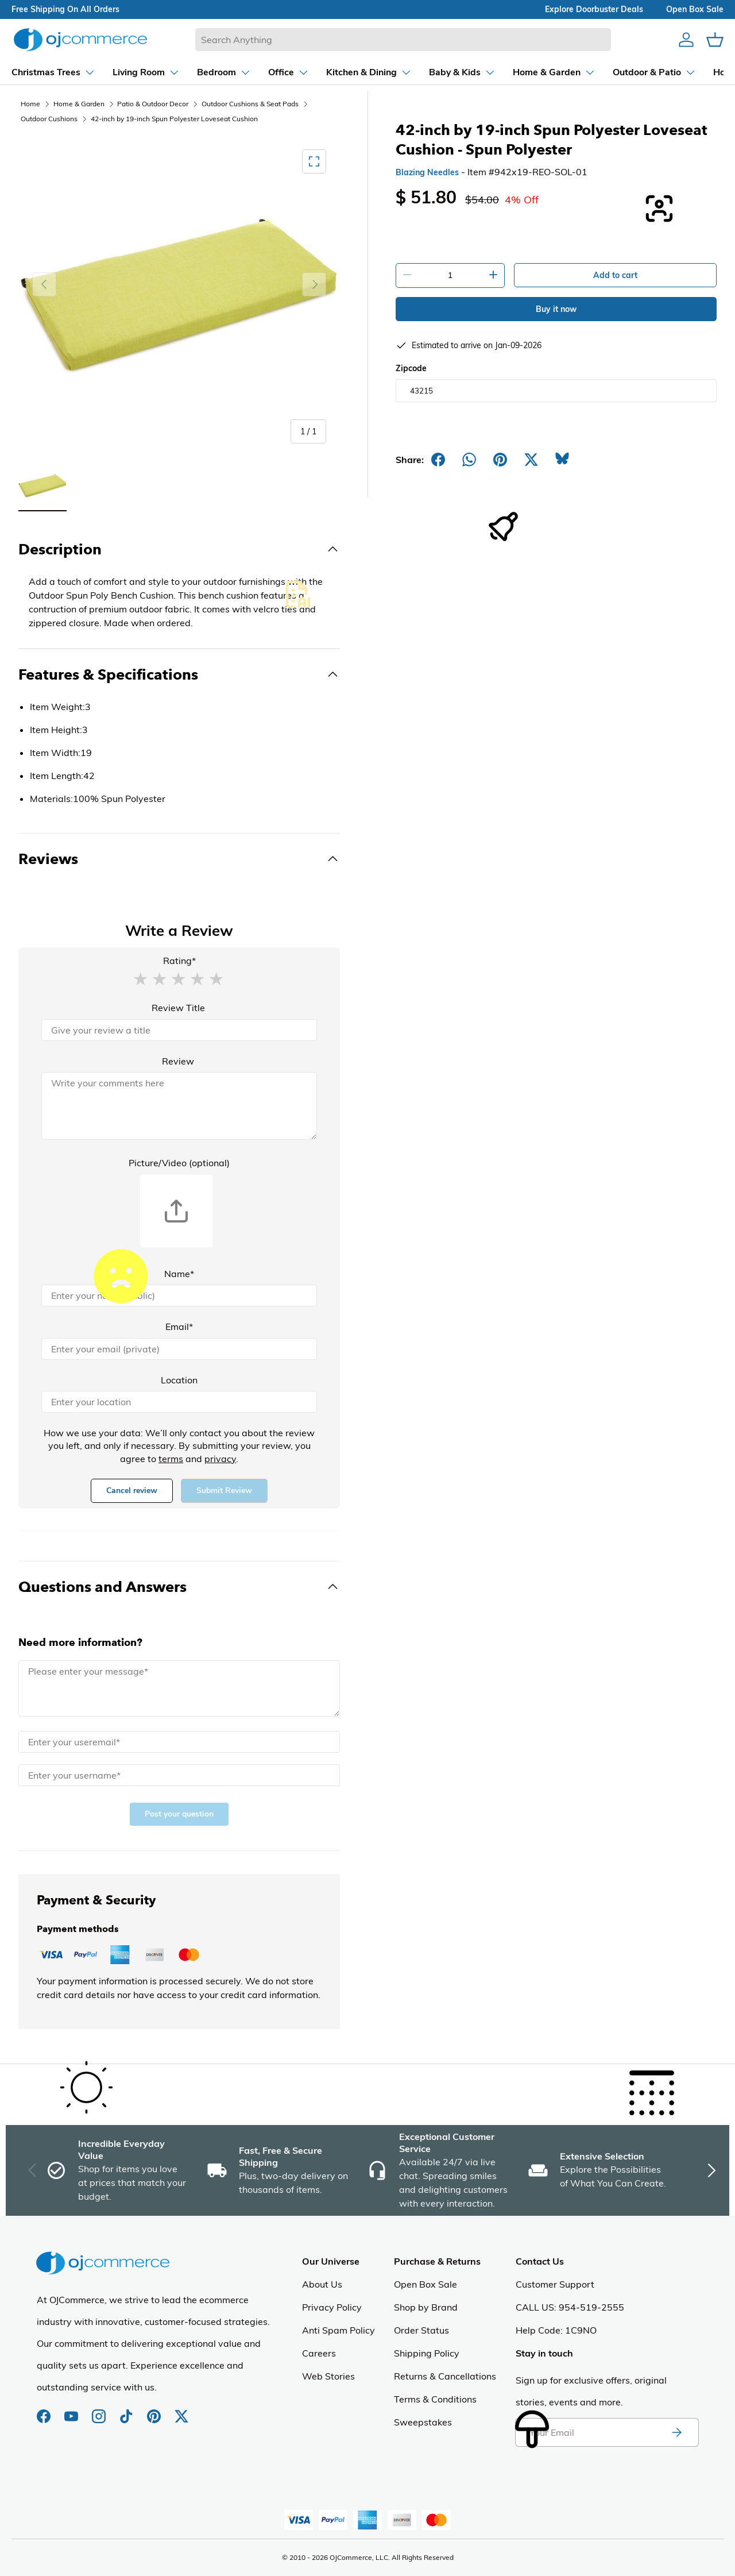 Image resolution: width=735 pixels, height=2576 pixels. What do you see at coordinates (503, 526) in the screenshot?
I see `view school notifications or alerts` at bounding box center [503, 526].